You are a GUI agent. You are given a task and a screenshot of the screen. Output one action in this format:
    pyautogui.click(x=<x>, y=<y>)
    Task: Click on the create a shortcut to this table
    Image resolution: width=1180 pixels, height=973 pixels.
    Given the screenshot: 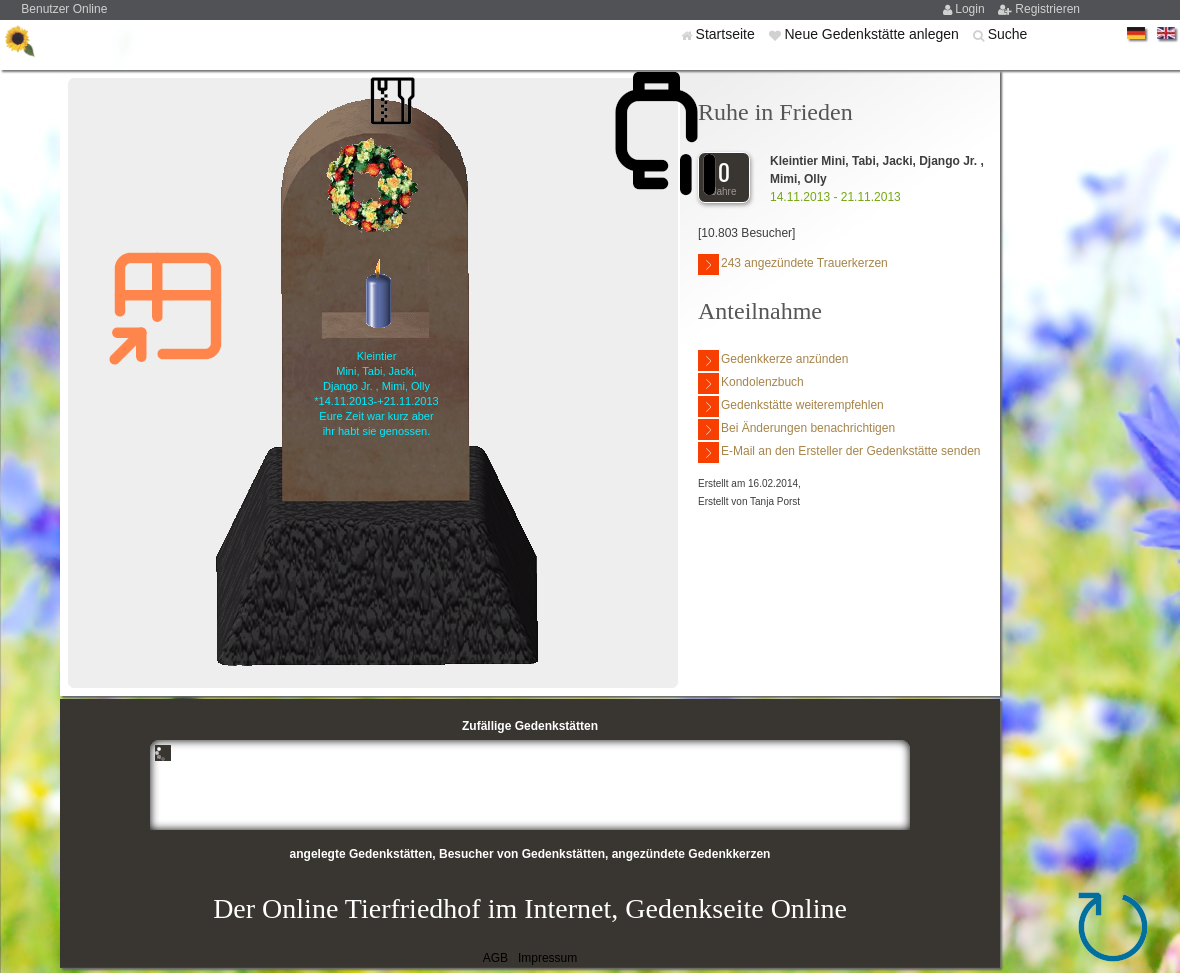 What is the action you would take?
    pyautogui.click(x=168, y=306)
    